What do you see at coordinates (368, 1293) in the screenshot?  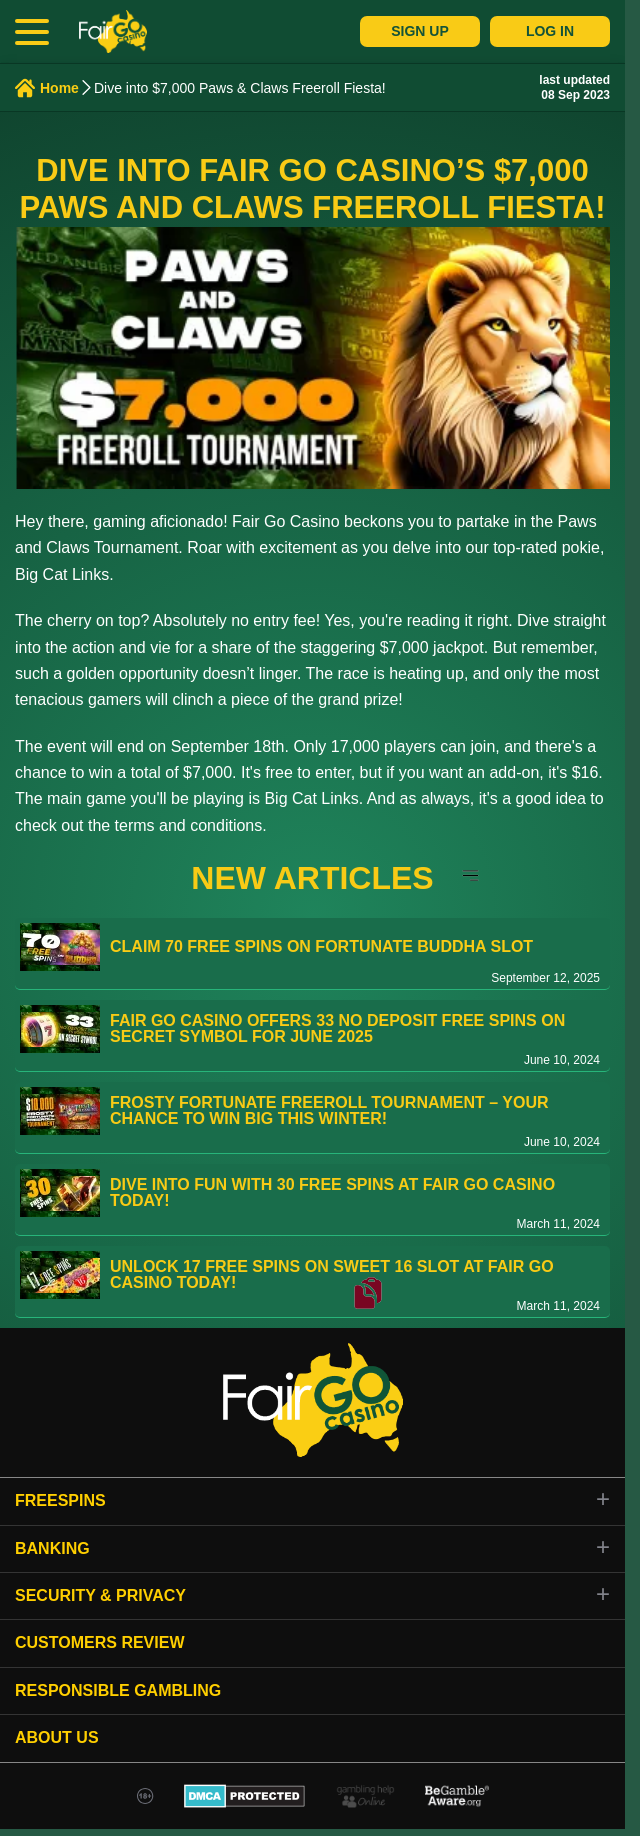 I see `copy content to clipboard` at bounding box center [368, 1293].